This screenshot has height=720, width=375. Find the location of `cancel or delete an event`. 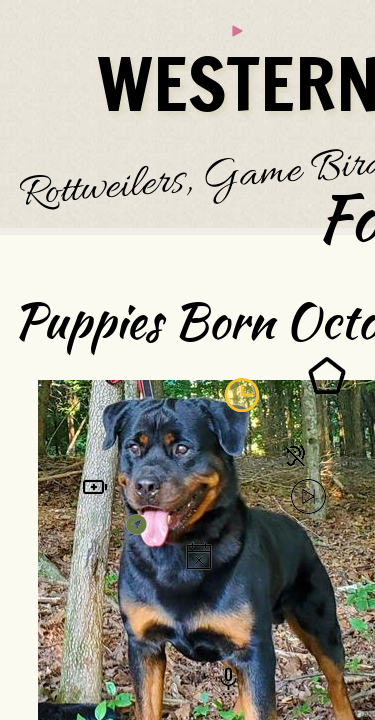

cancel or delete an event is located at coordinates (199, 557).